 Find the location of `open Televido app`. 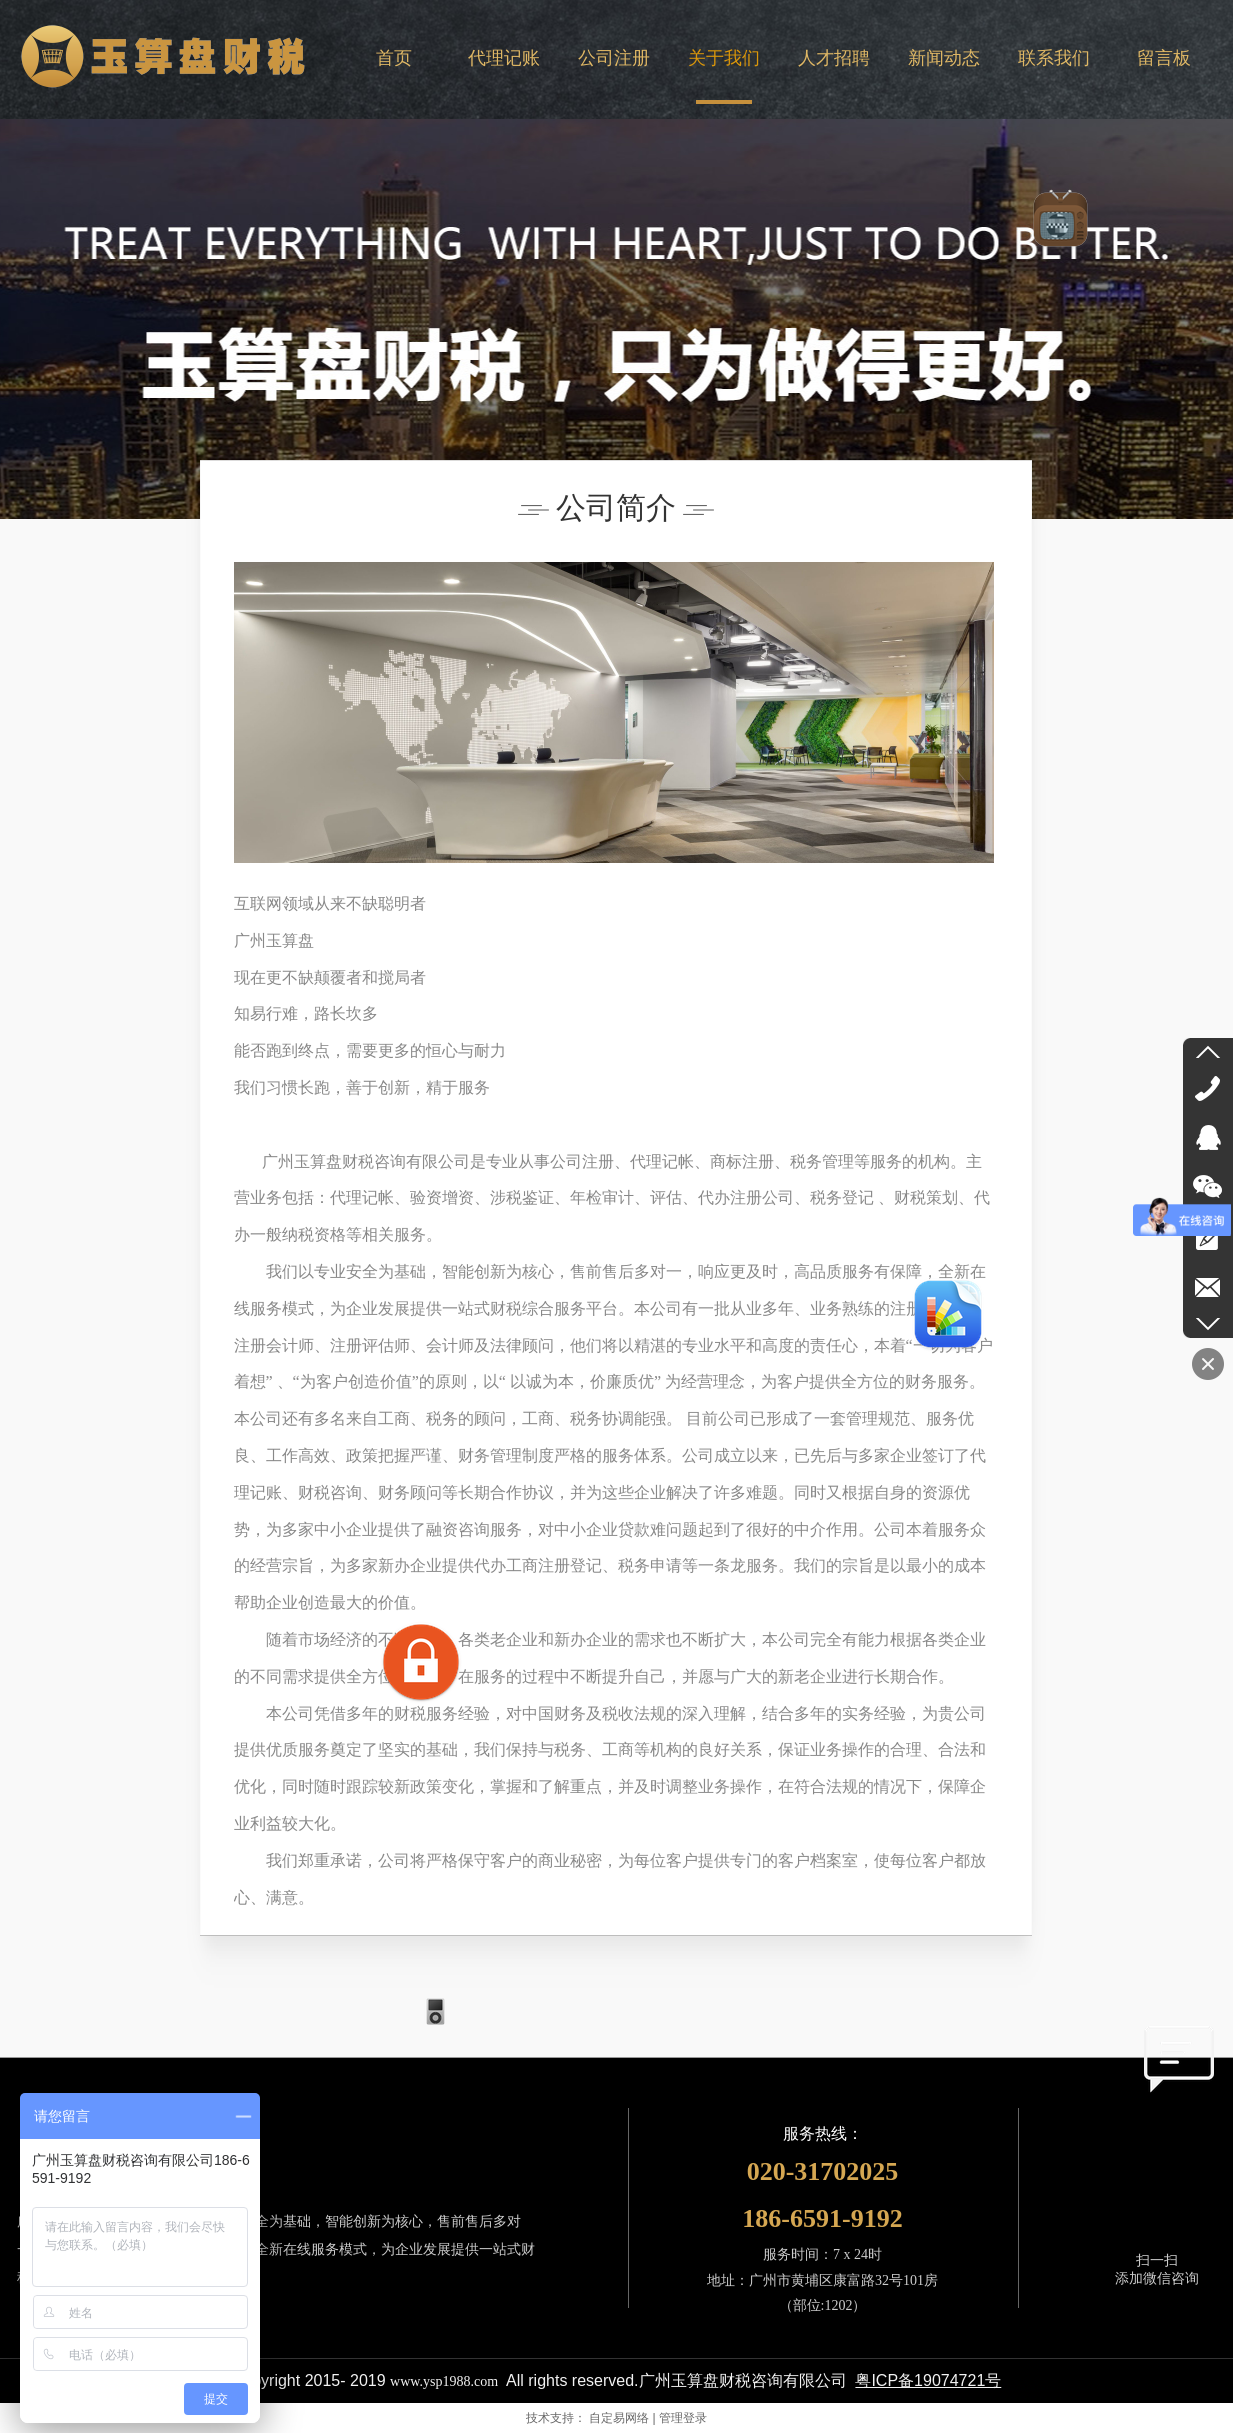

open Televido app is located at coordinates (1060, 219).